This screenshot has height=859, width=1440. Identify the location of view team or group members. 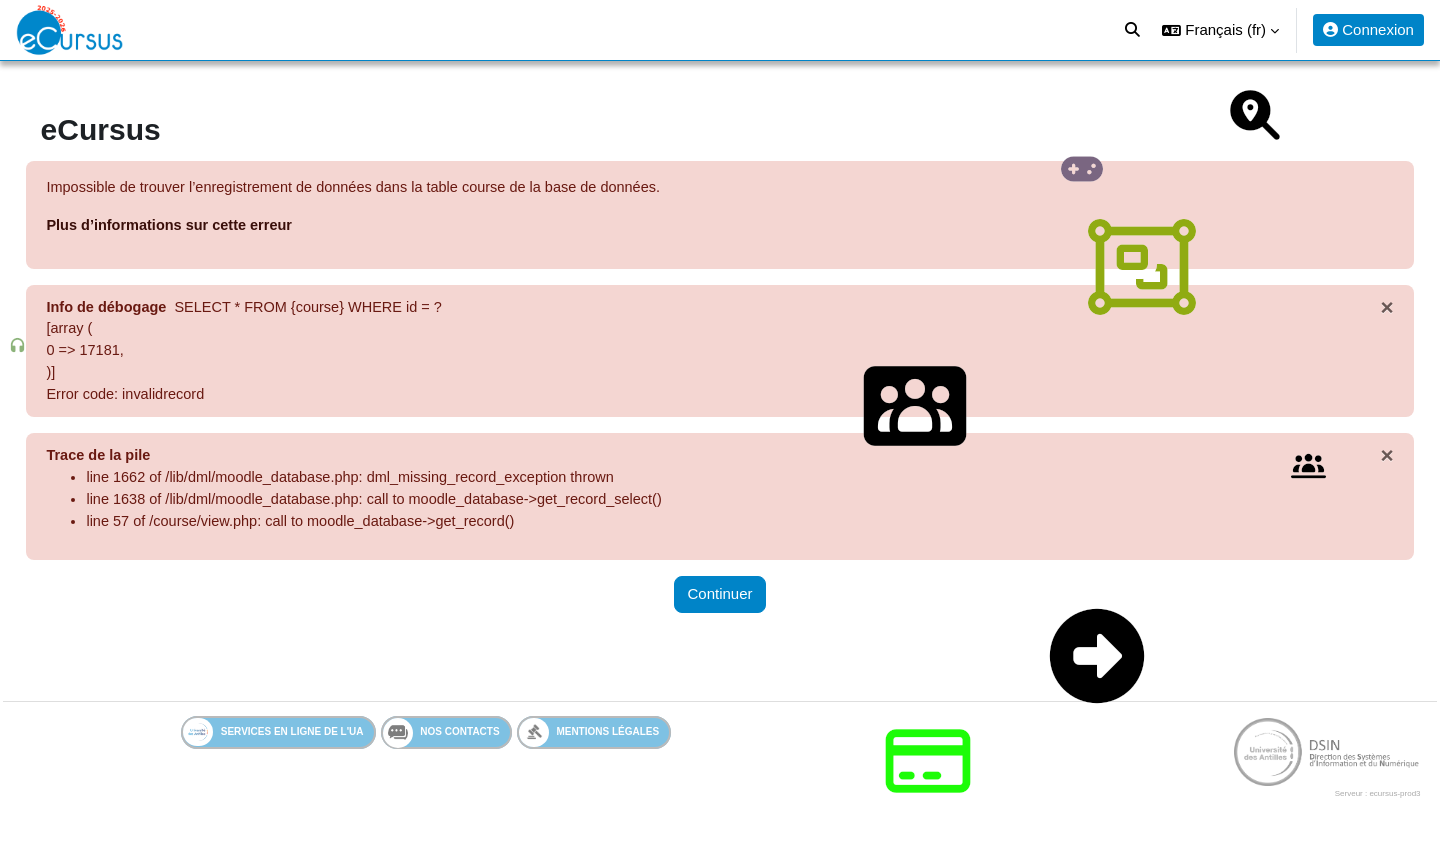
(915, 406).